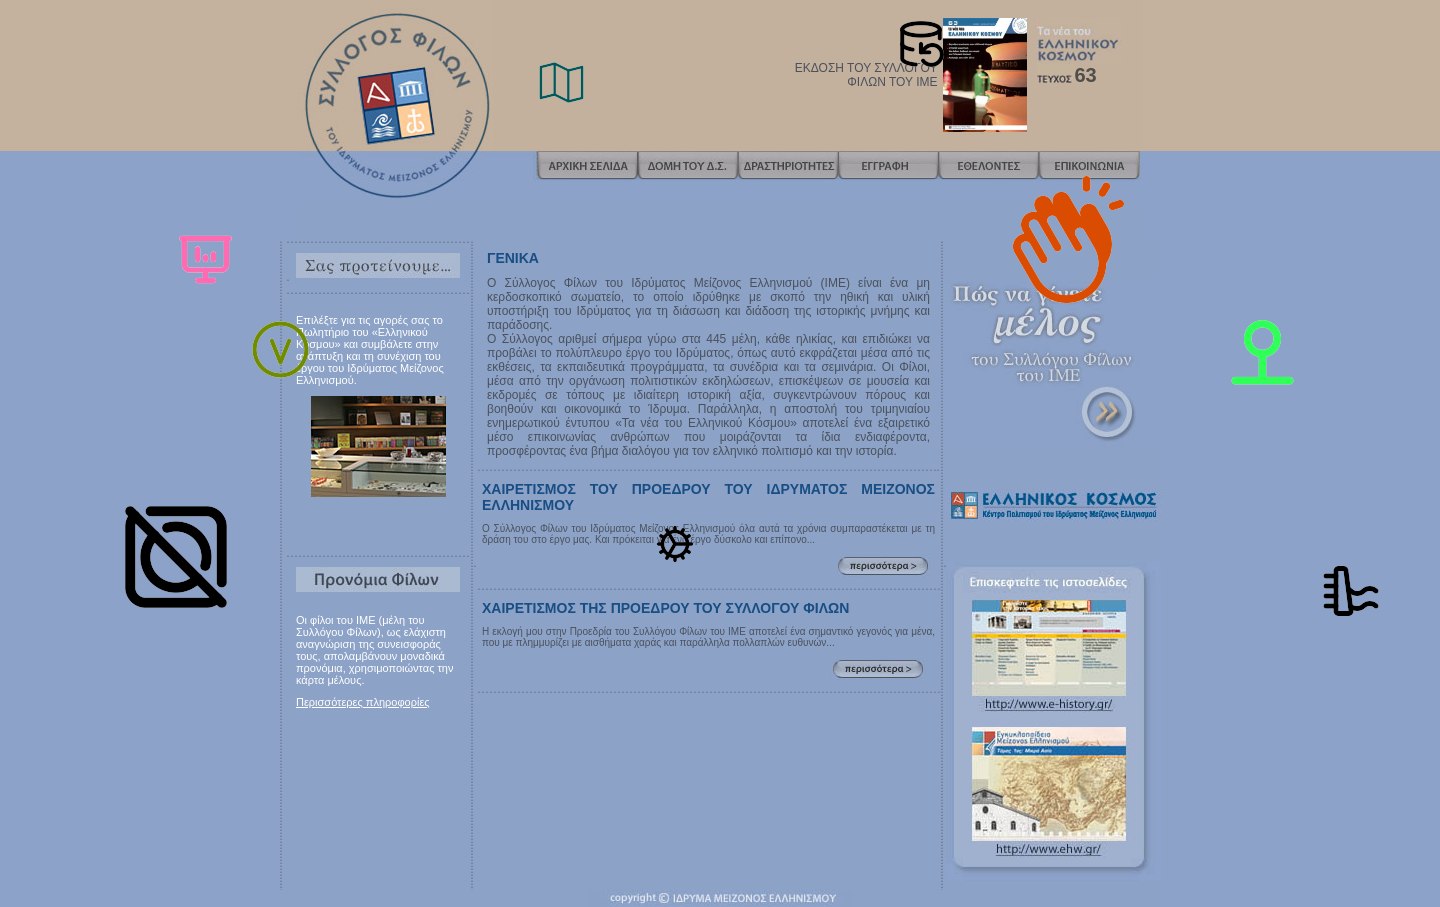  Describe the element at coordinates (1066, 239) in the screenshot. I see `applaud or react positively to content` at that location.